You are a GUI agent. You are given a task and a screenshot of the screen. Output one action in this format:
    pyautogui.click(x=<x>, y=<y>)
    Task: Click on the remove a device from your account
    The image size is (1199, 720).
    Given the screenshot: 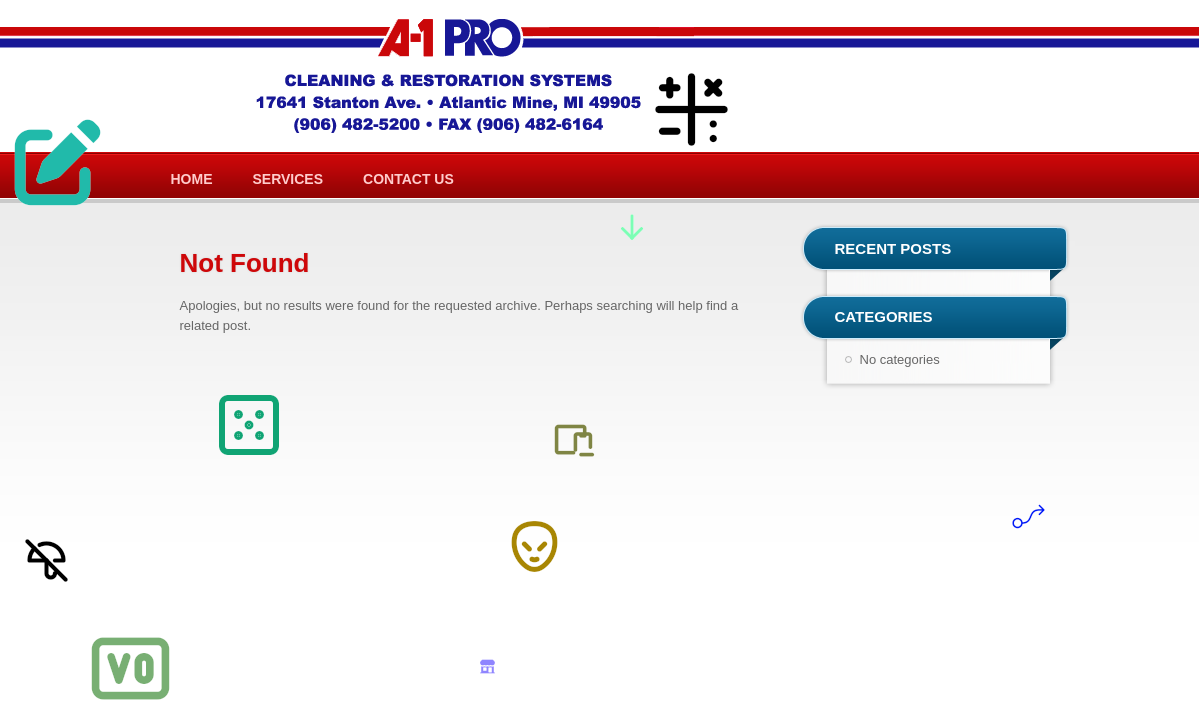 What is the action you would take?
    pyautogui.click(x=573, y=441)
    